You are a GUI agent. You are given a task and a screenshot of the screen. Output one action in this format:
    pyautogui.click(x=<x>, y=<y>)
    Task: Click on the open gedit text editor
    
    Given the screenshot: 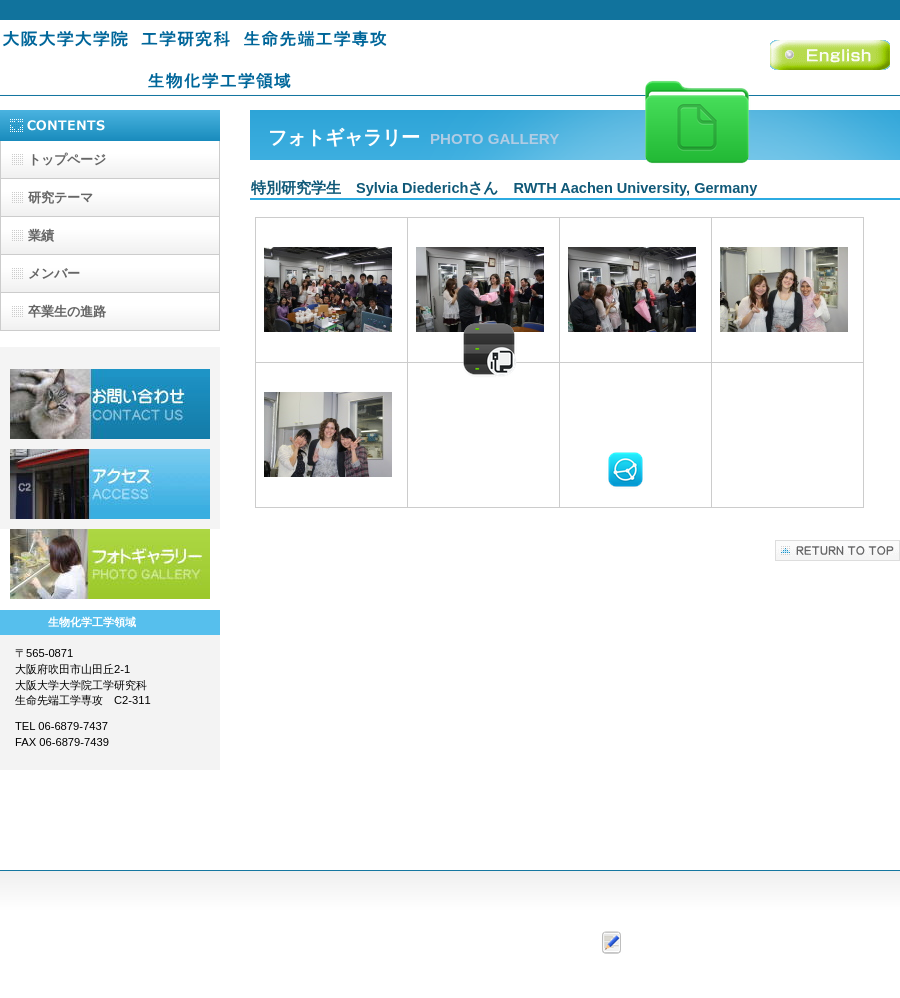 What is the action you would take?
    pyautogui.click(x=611, y=942)
    